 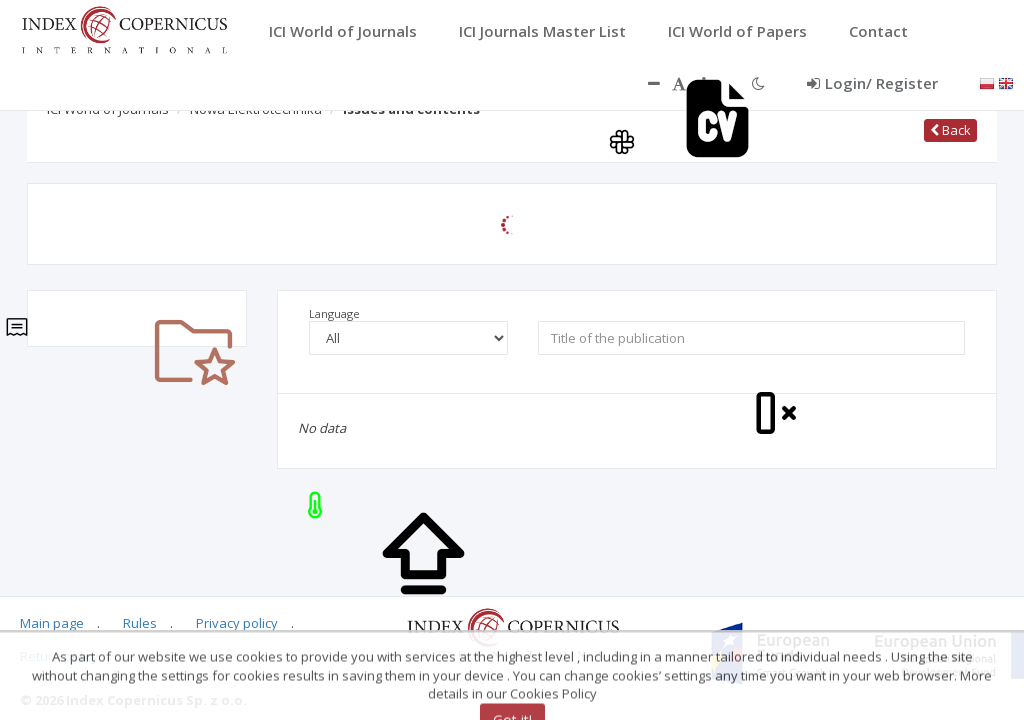 What do you see at coordinates (193, 349) in the screenshot?
I see `access your starred or favorite folder` at bounding box center [193, 349].